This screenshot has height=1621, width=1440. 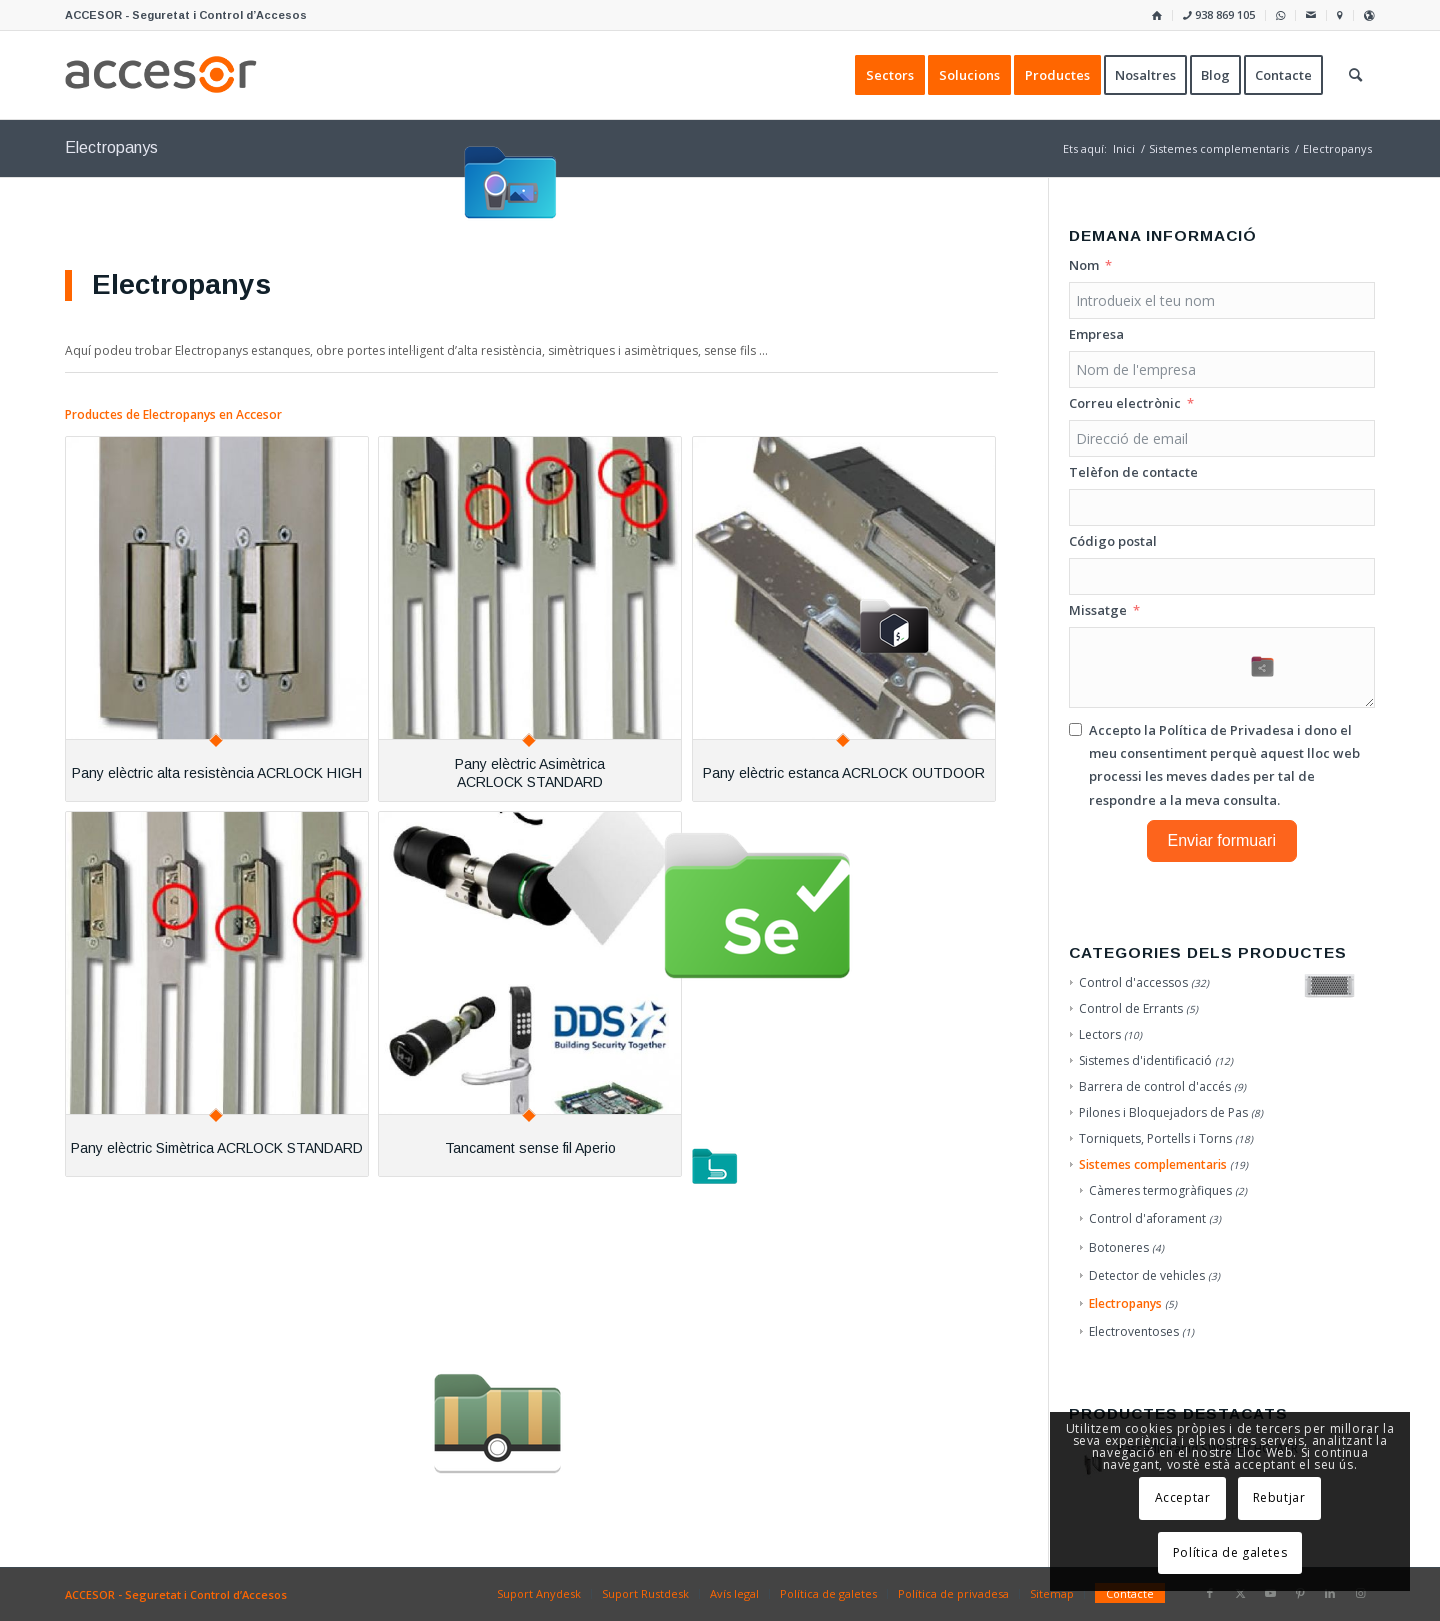 What do you see at coordinates (756, 910) in the screenshot?
I see `folder containing selenium test automation files` at bounding box center [756, 910].